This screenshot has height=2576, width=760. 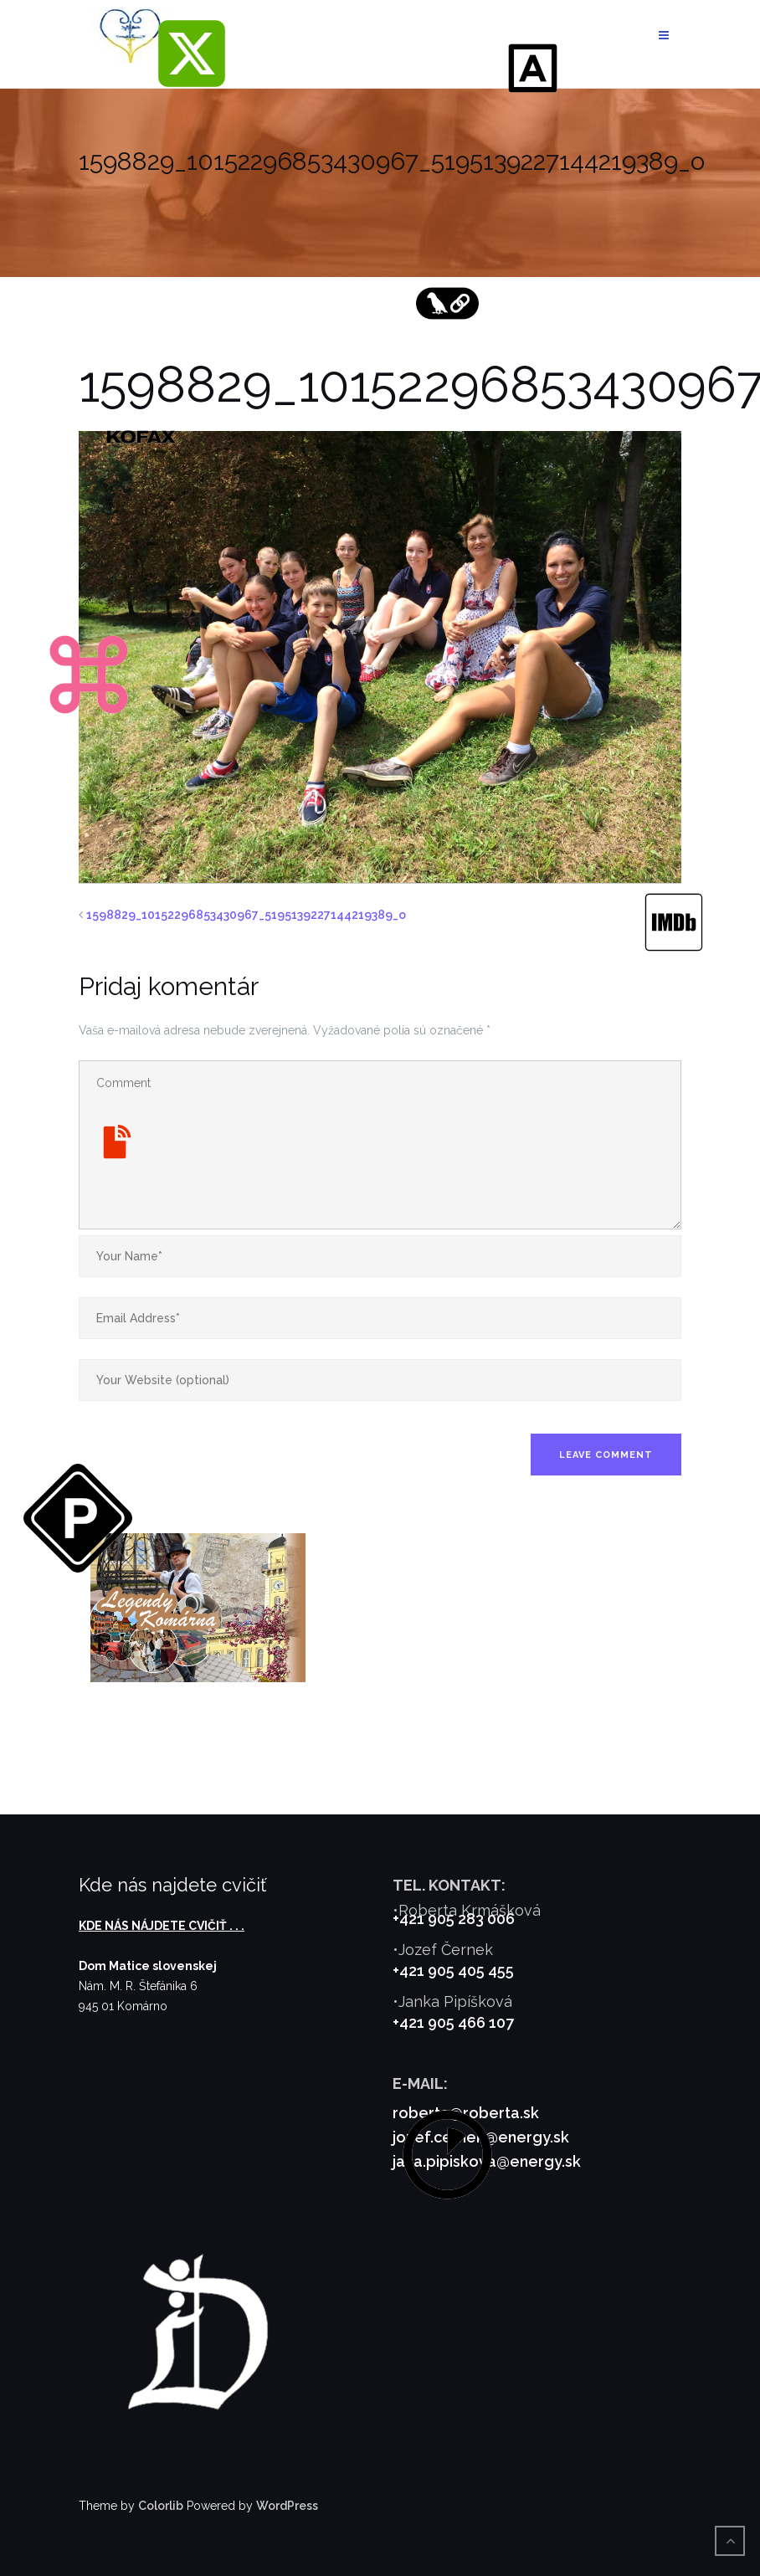 What do you see at coordinates (116, 1142) in the screenshot?
I see `enable mobile hotspot` at bounding box center [116, 1142].